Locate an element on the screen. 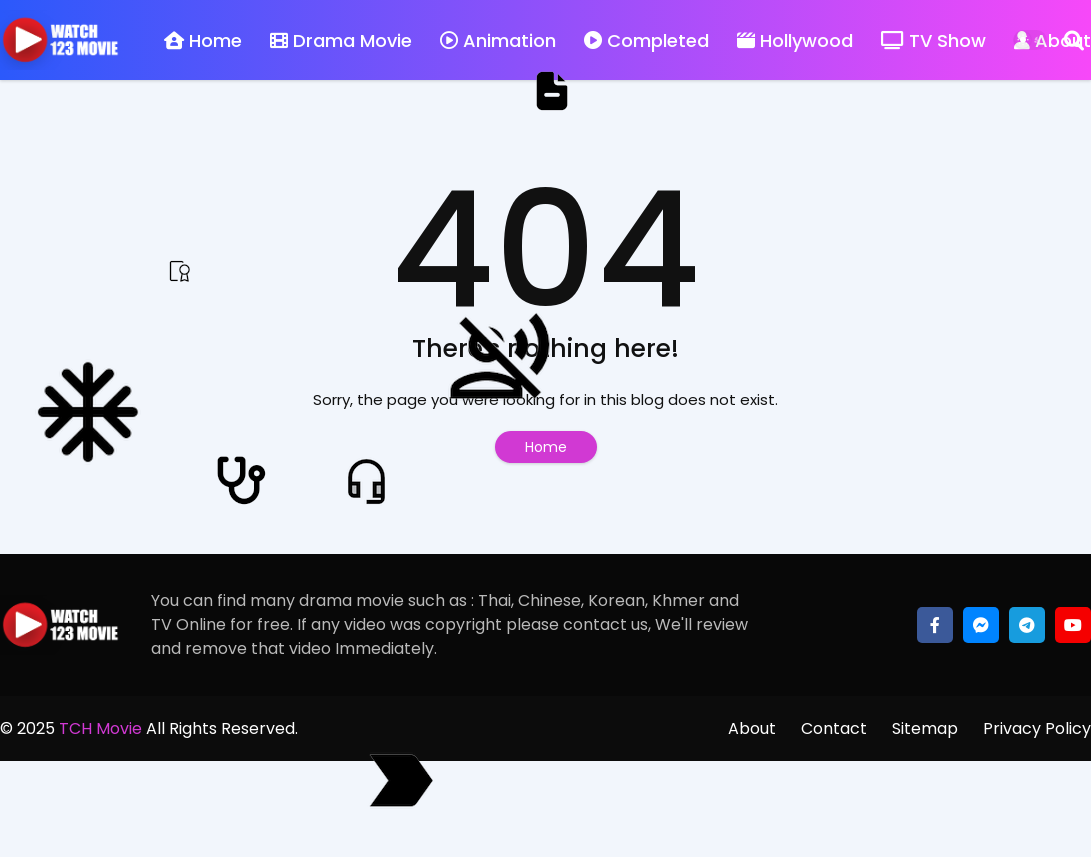  mute voice narration or screen reader is located at coordinates (500, 358).